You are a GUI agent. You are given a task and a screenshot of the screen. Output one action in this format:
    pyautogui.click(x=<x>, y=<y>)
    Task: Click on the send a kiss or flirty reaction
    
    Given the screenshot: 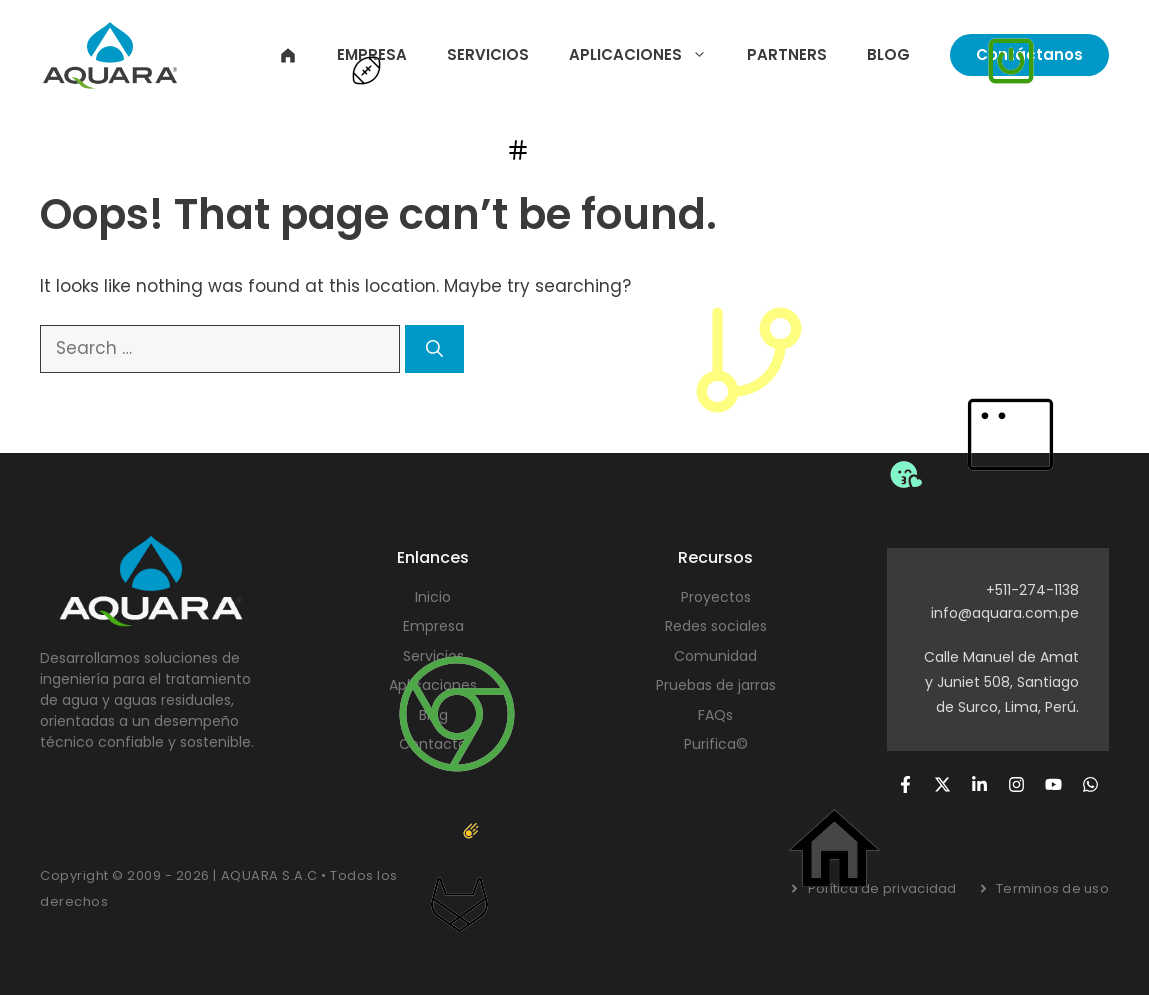 What is the action you would take?
    pyautogui.click(x=905, y=474)
    